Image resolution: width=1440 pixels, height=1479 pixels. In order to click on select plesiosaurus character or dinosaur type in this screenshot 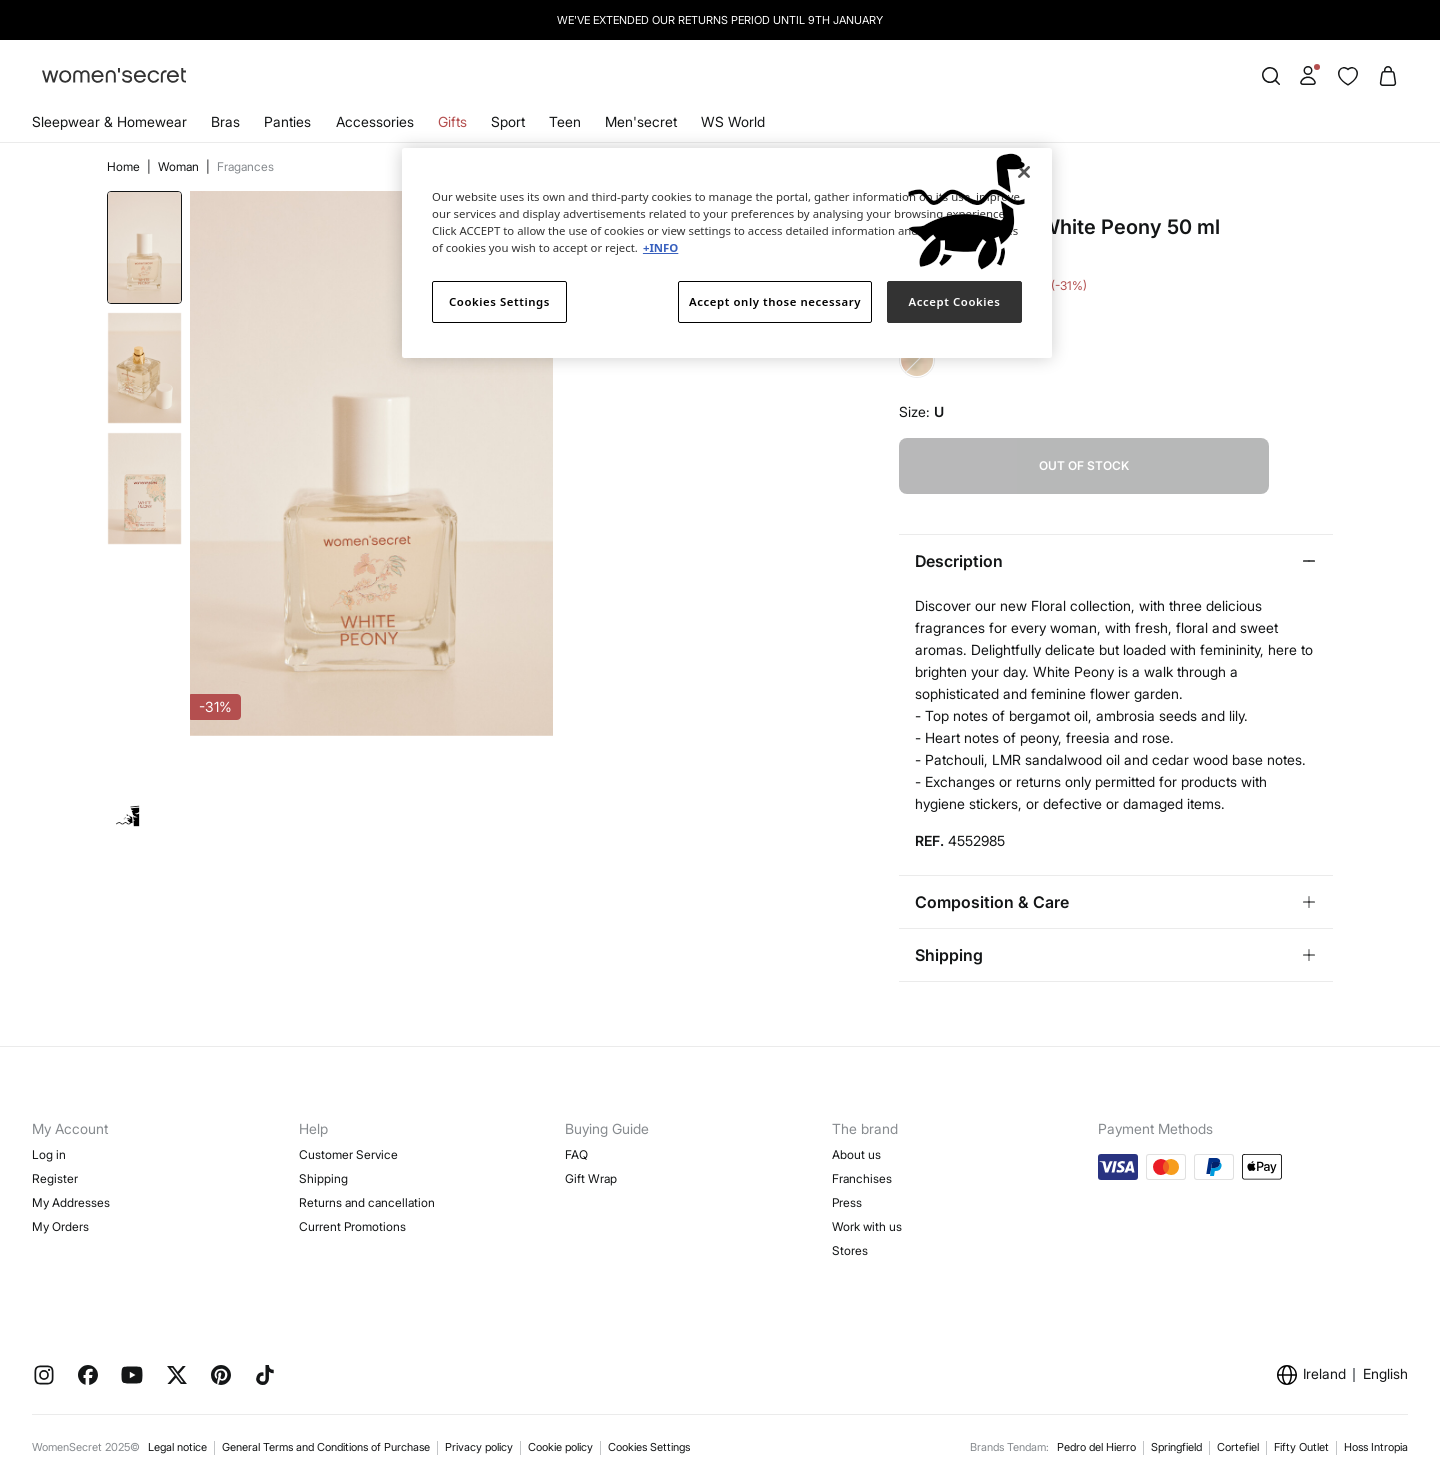, I will do `click(966, 210)`.